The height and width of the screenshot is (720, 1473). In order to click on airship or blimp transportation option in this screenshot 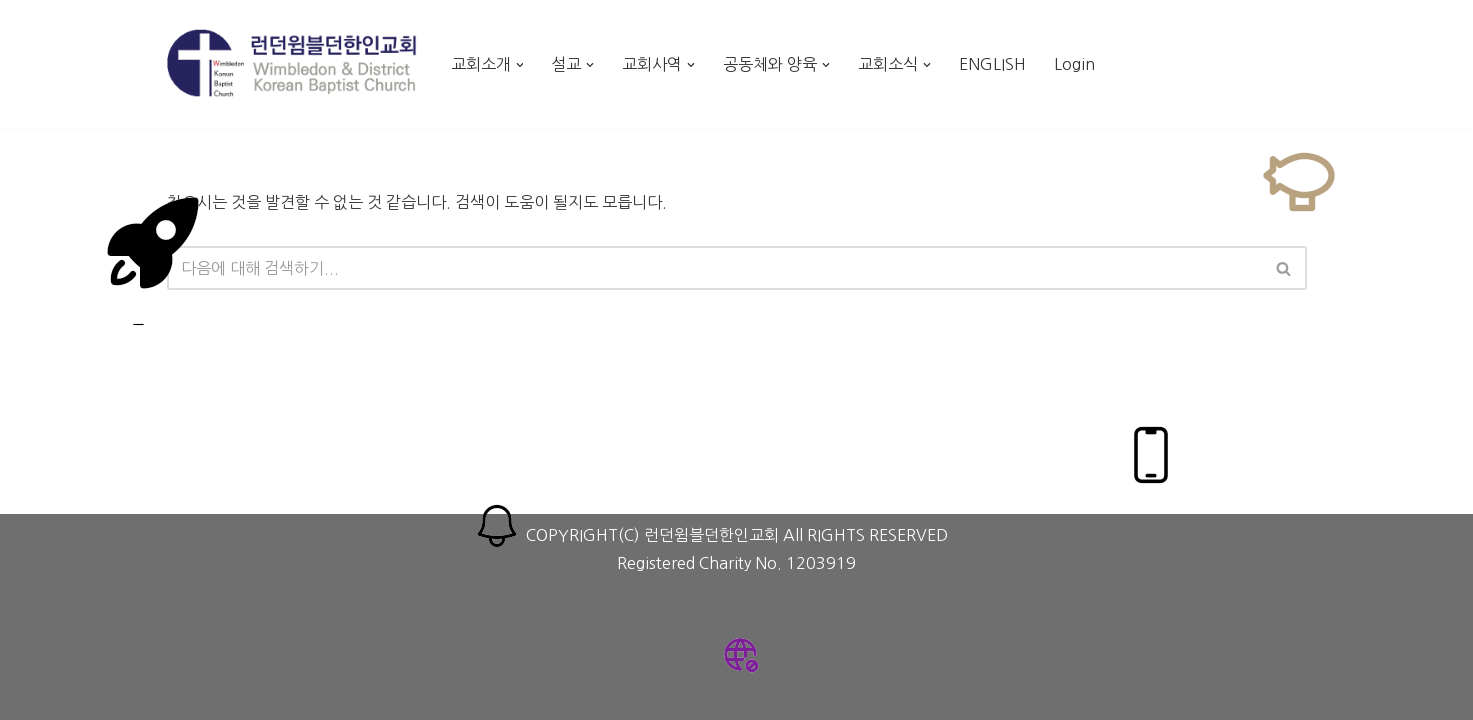, I will do `click(1299, 182)`.